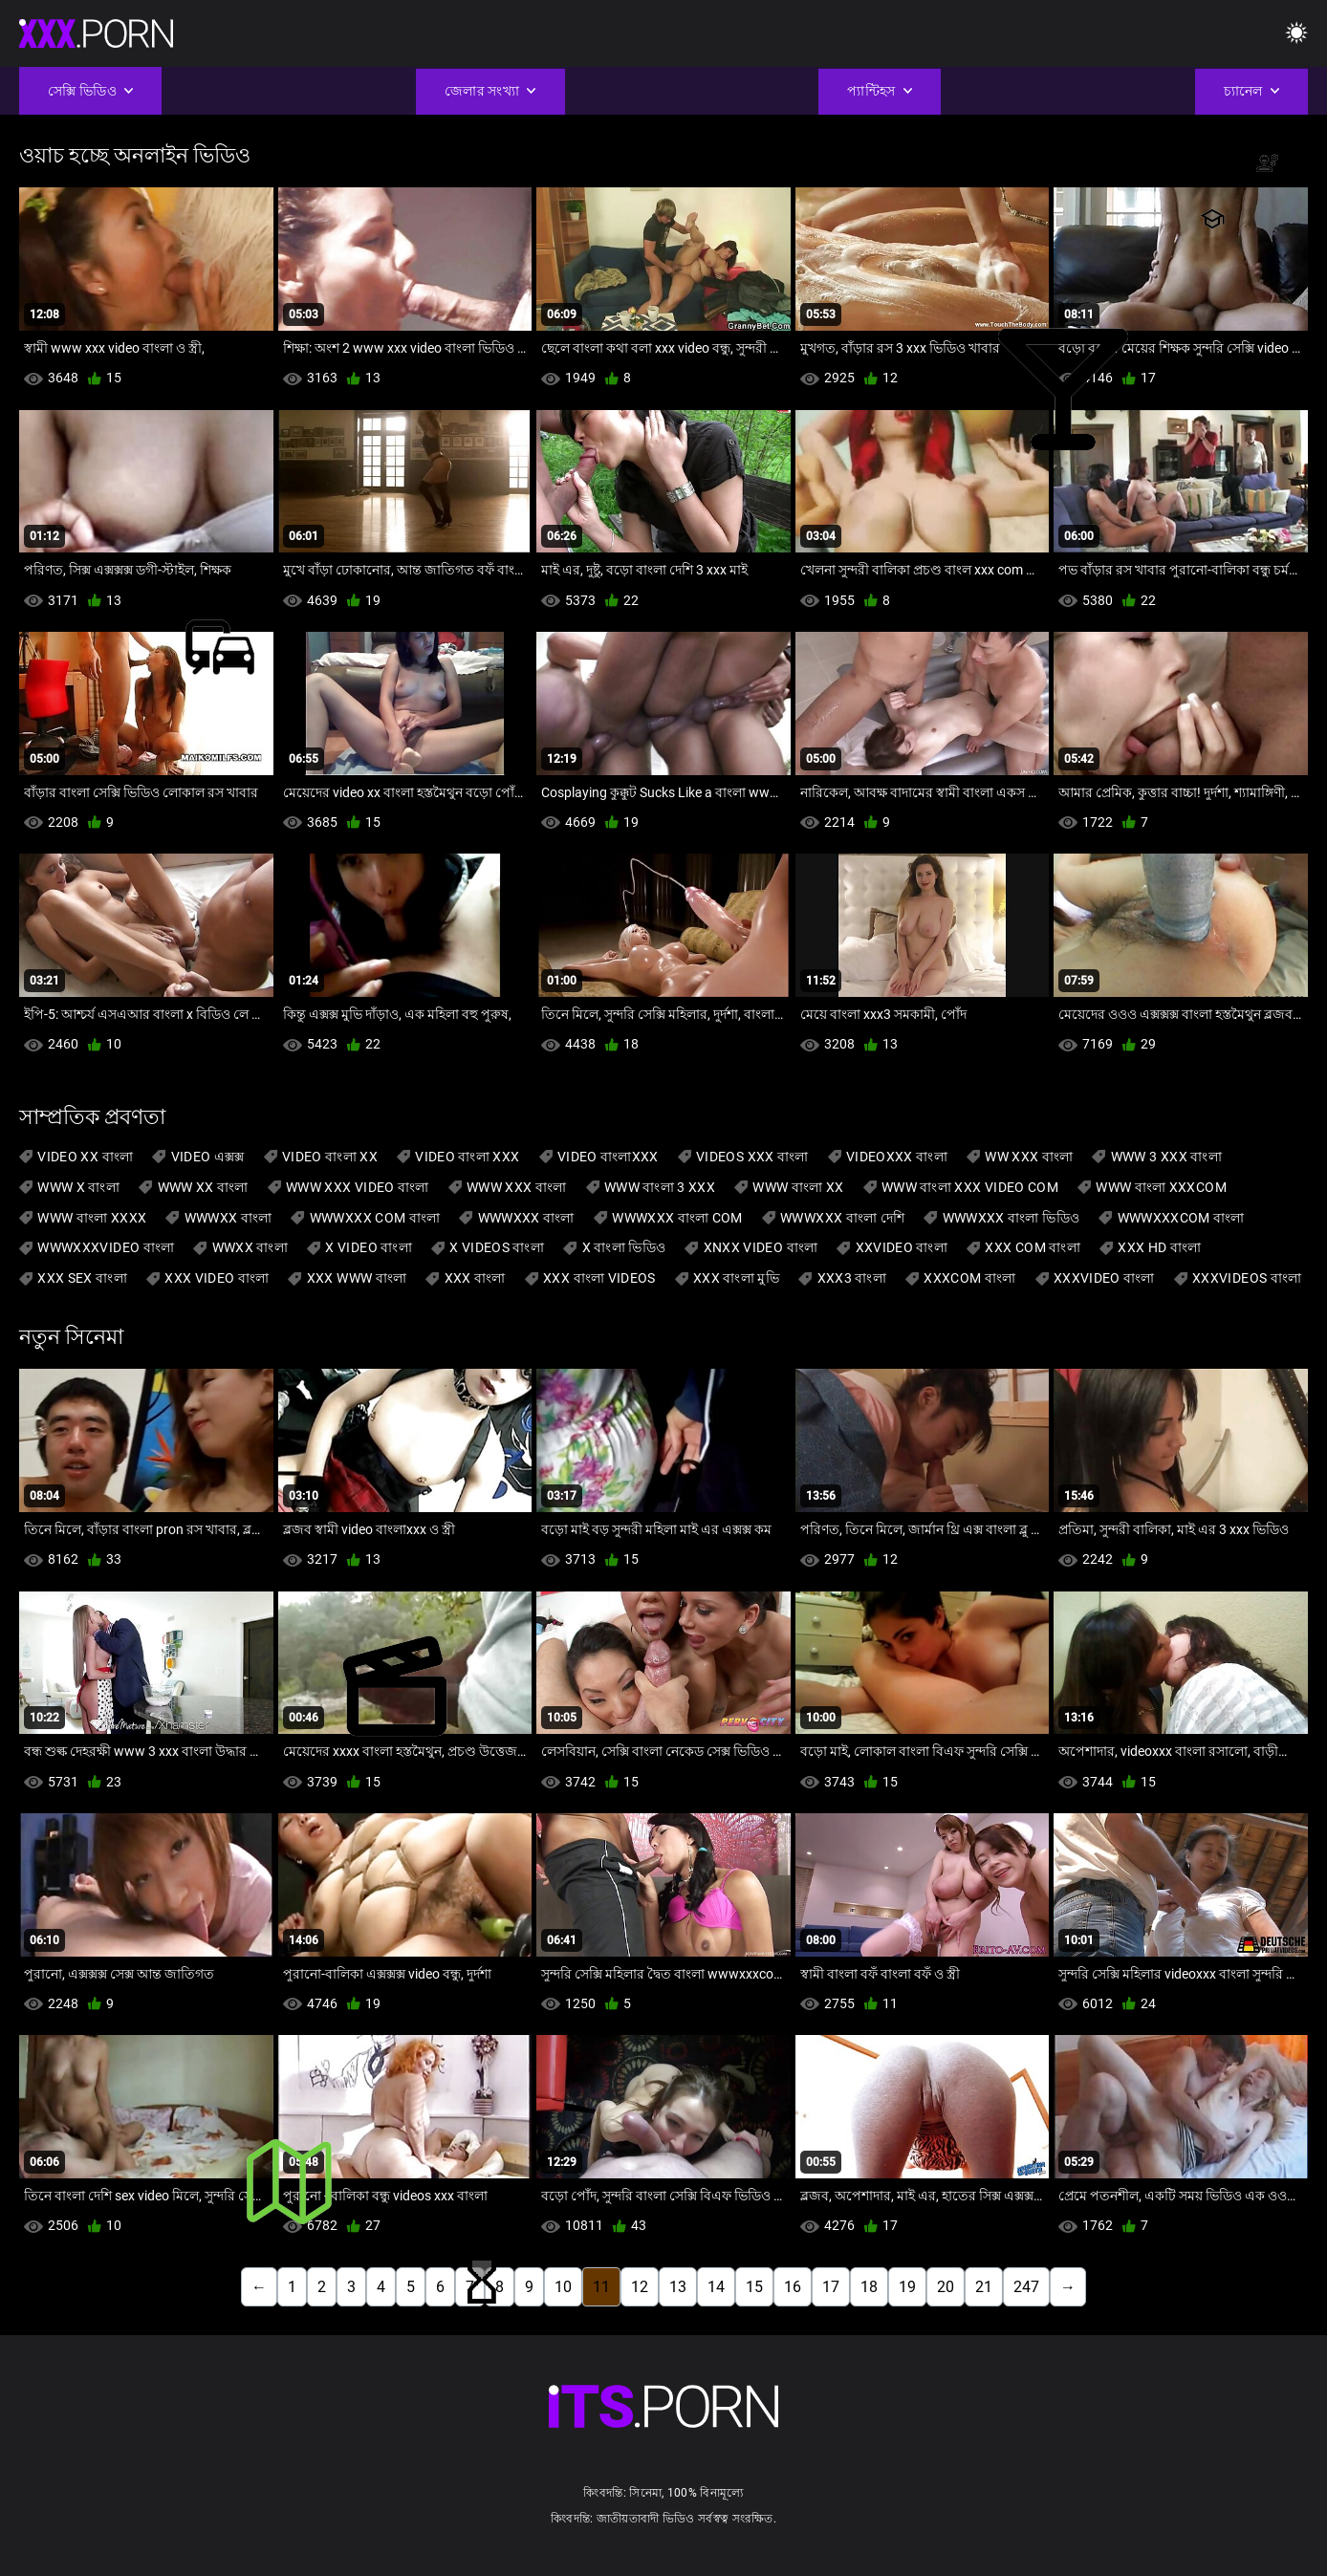  Describe the element at coordinates (1267, 162) in the screenshot. I see `access engineering or technical settings` at that location.